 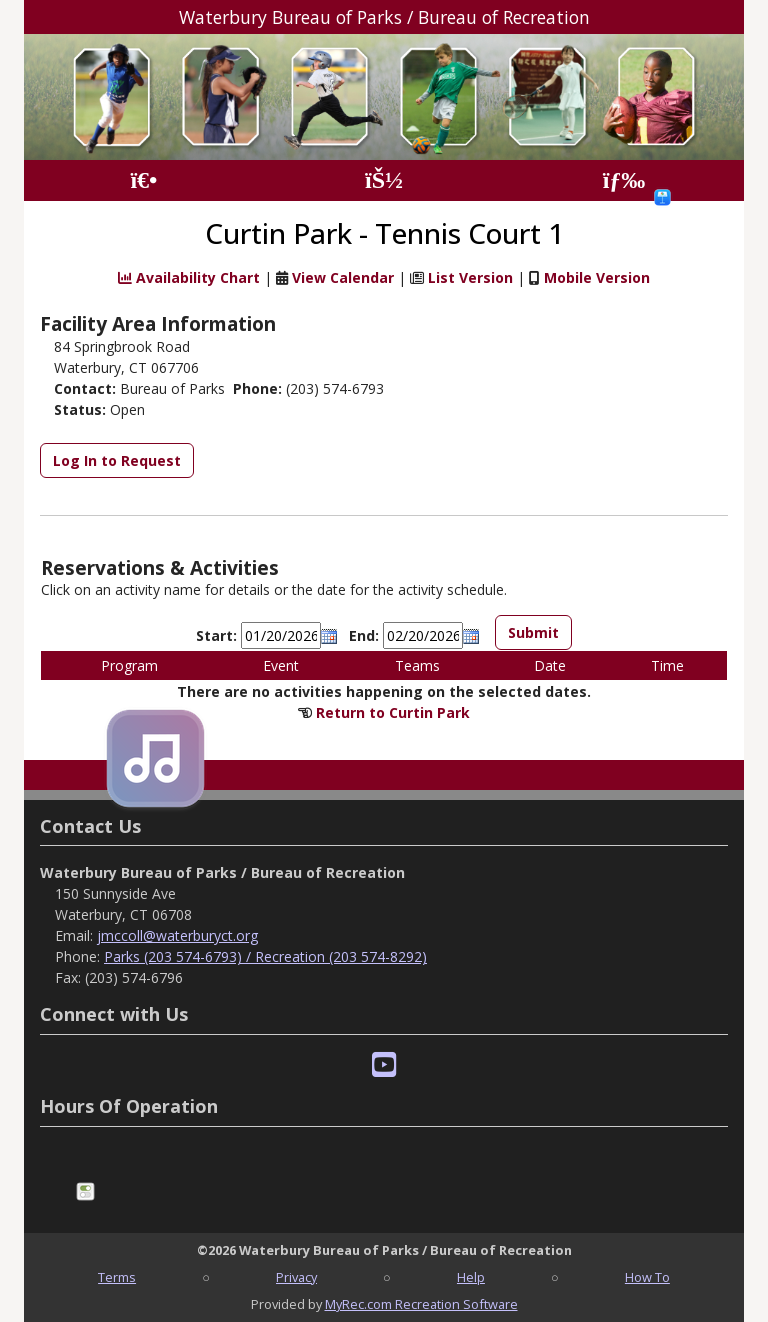 I want to click on open keynote to create or edit presentations, so click(x=662, y=197).